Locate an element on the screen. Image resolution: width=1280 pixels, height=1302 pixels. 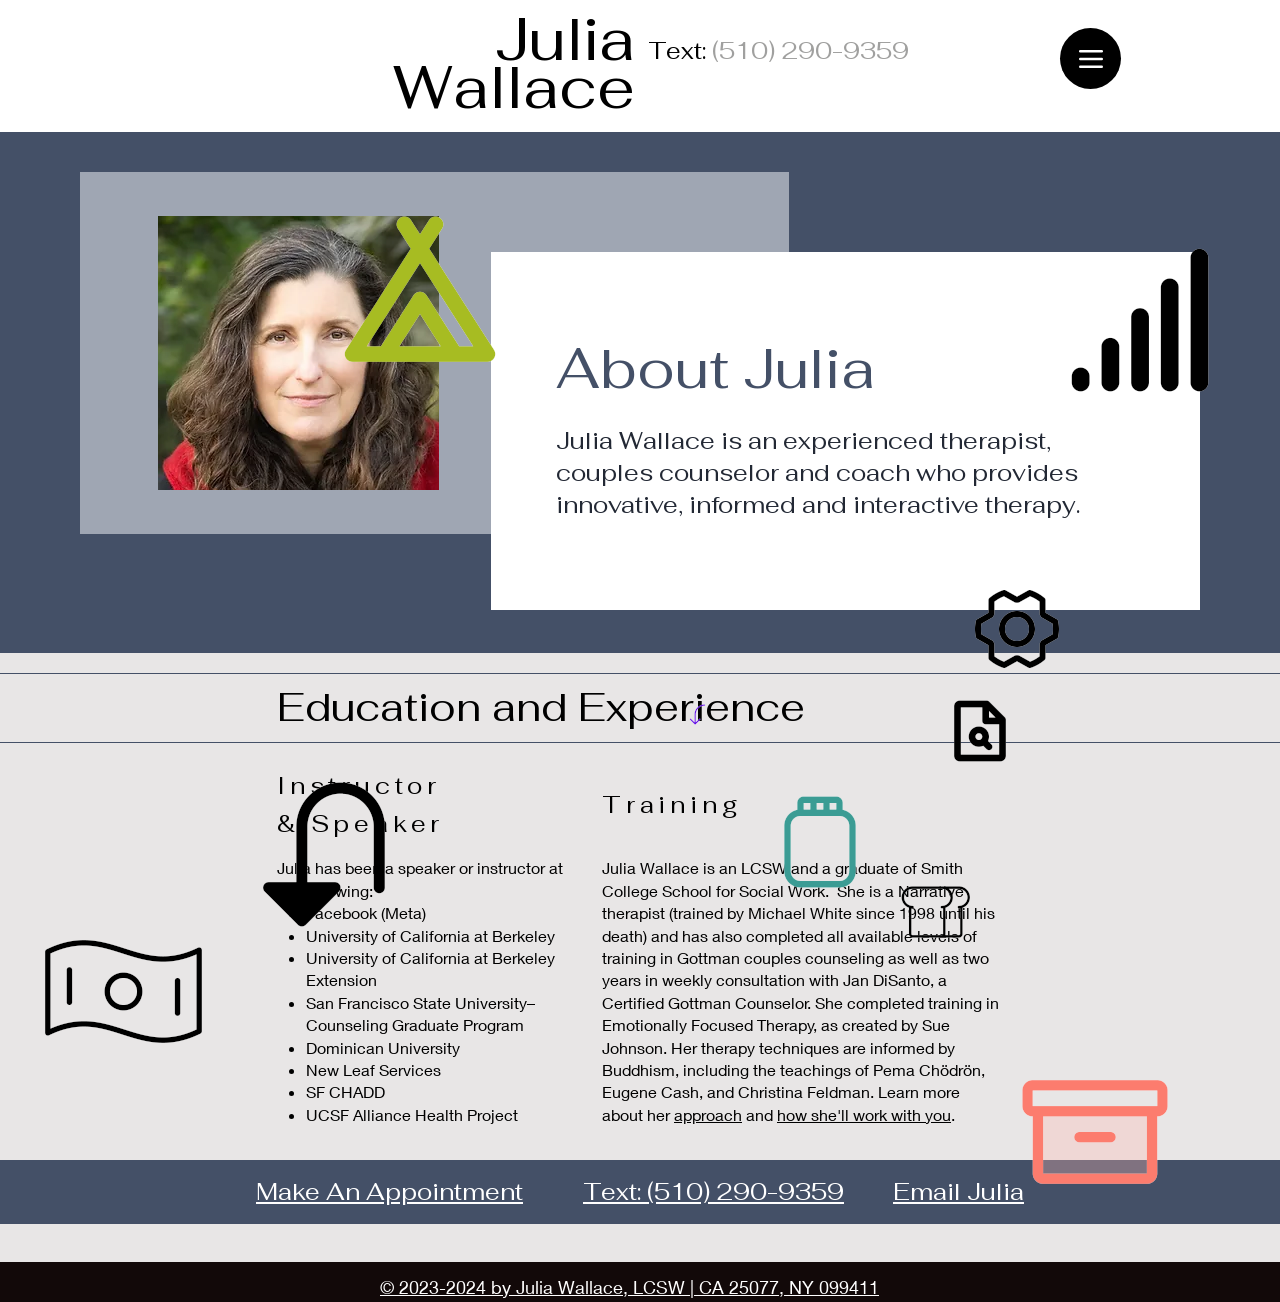
indicates full cellular signal strength is located at coordinates (1146, 329).